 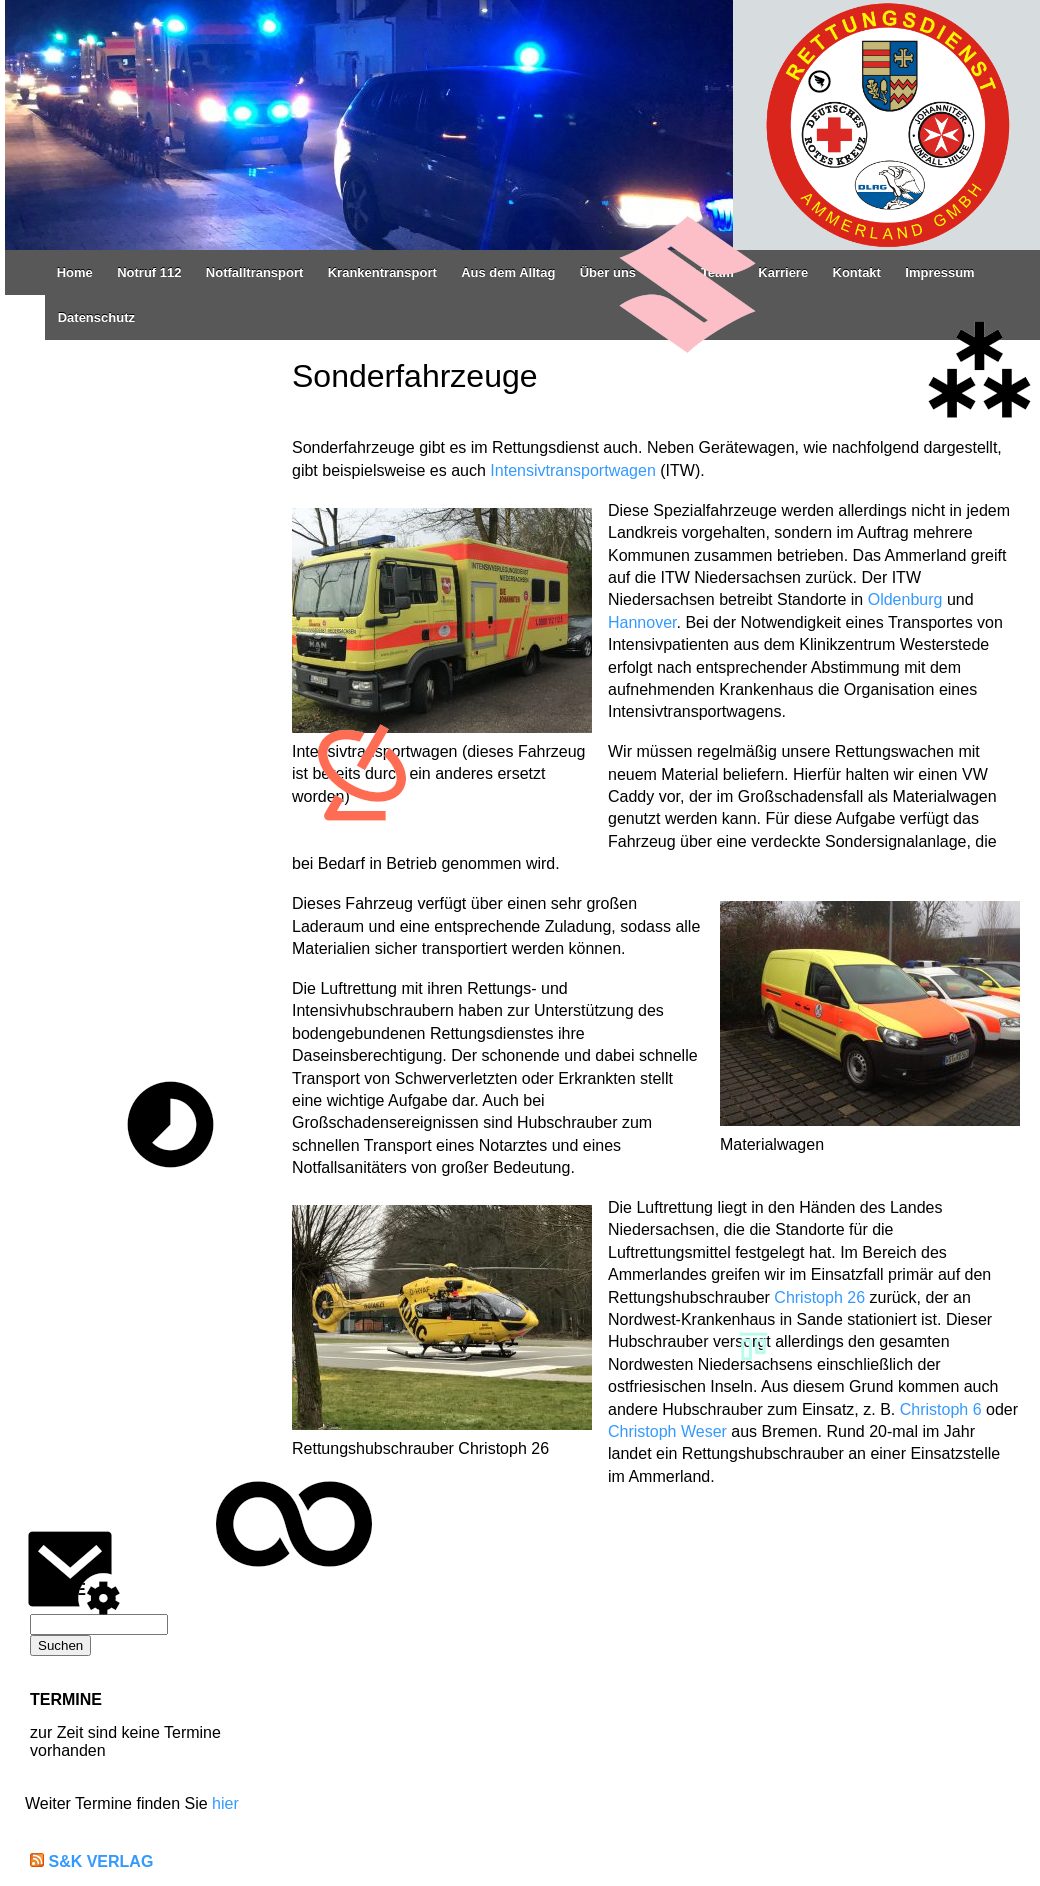 I want to click on suzuki brand logo, so click(x=687, y=284).